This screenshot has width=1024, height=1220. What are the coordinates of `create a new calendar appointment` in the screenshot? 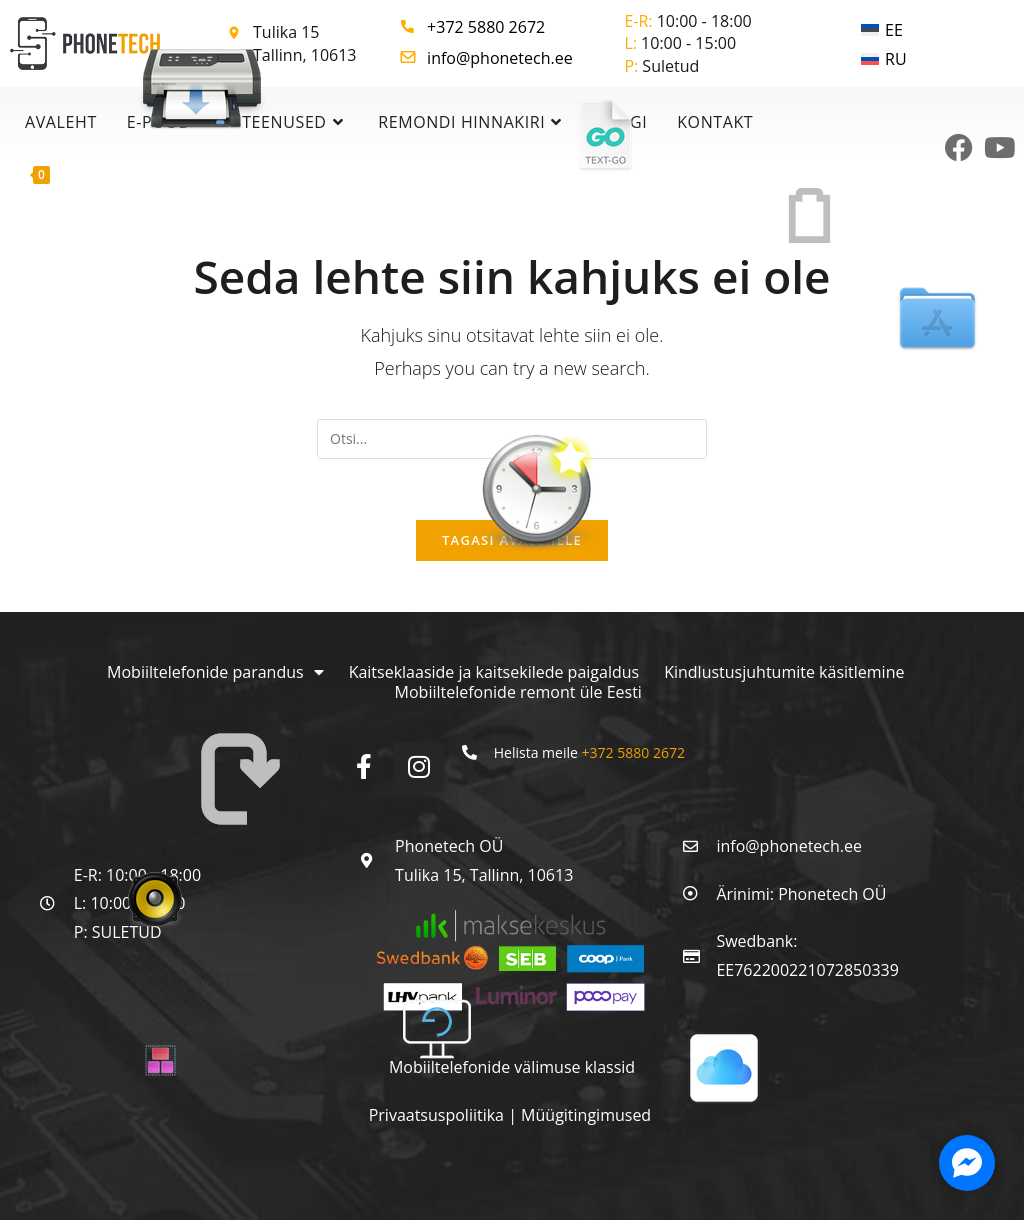 It's located at (539, 489).